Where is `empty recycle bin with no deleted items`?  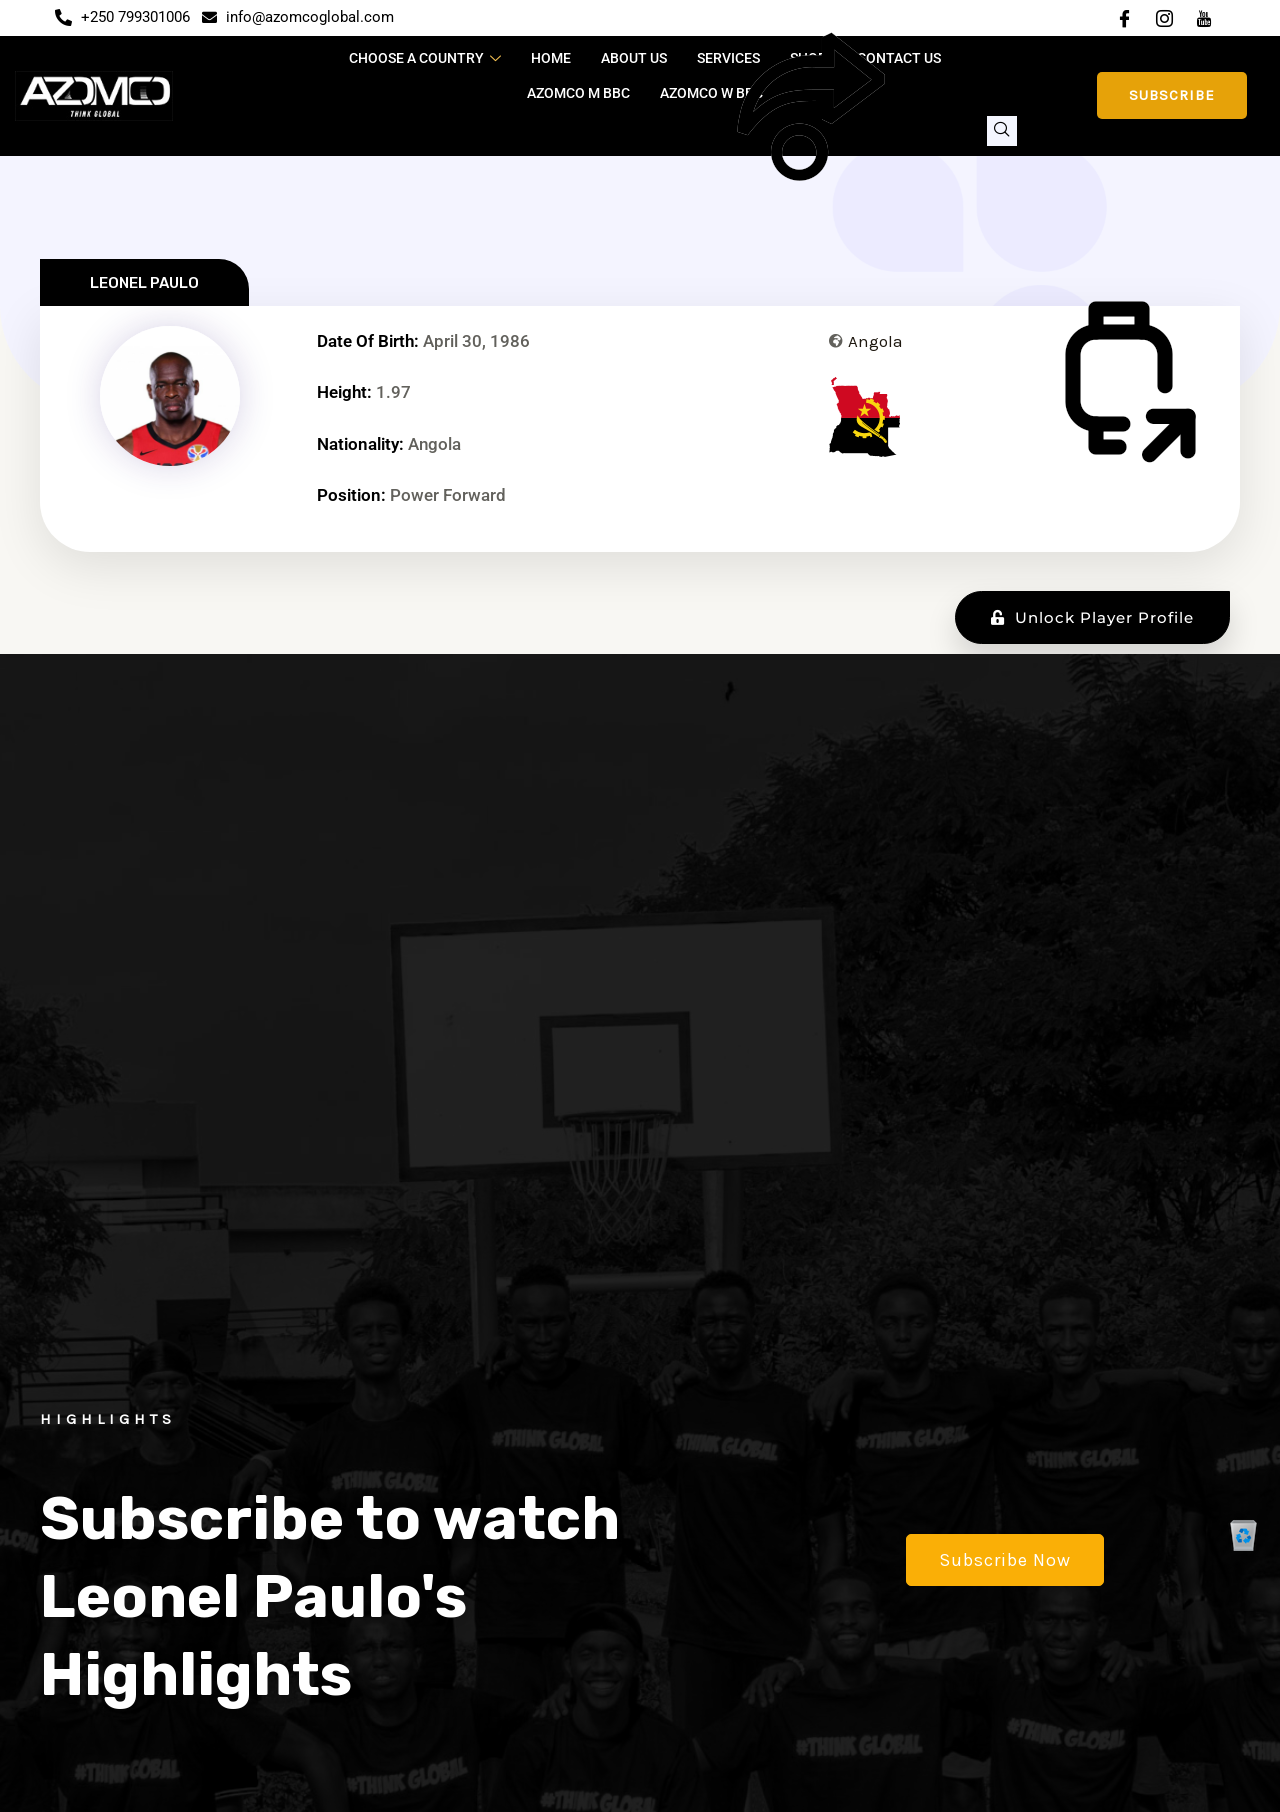
empty recycle bin with no deleted items is located at coordinates (1243, 1535).